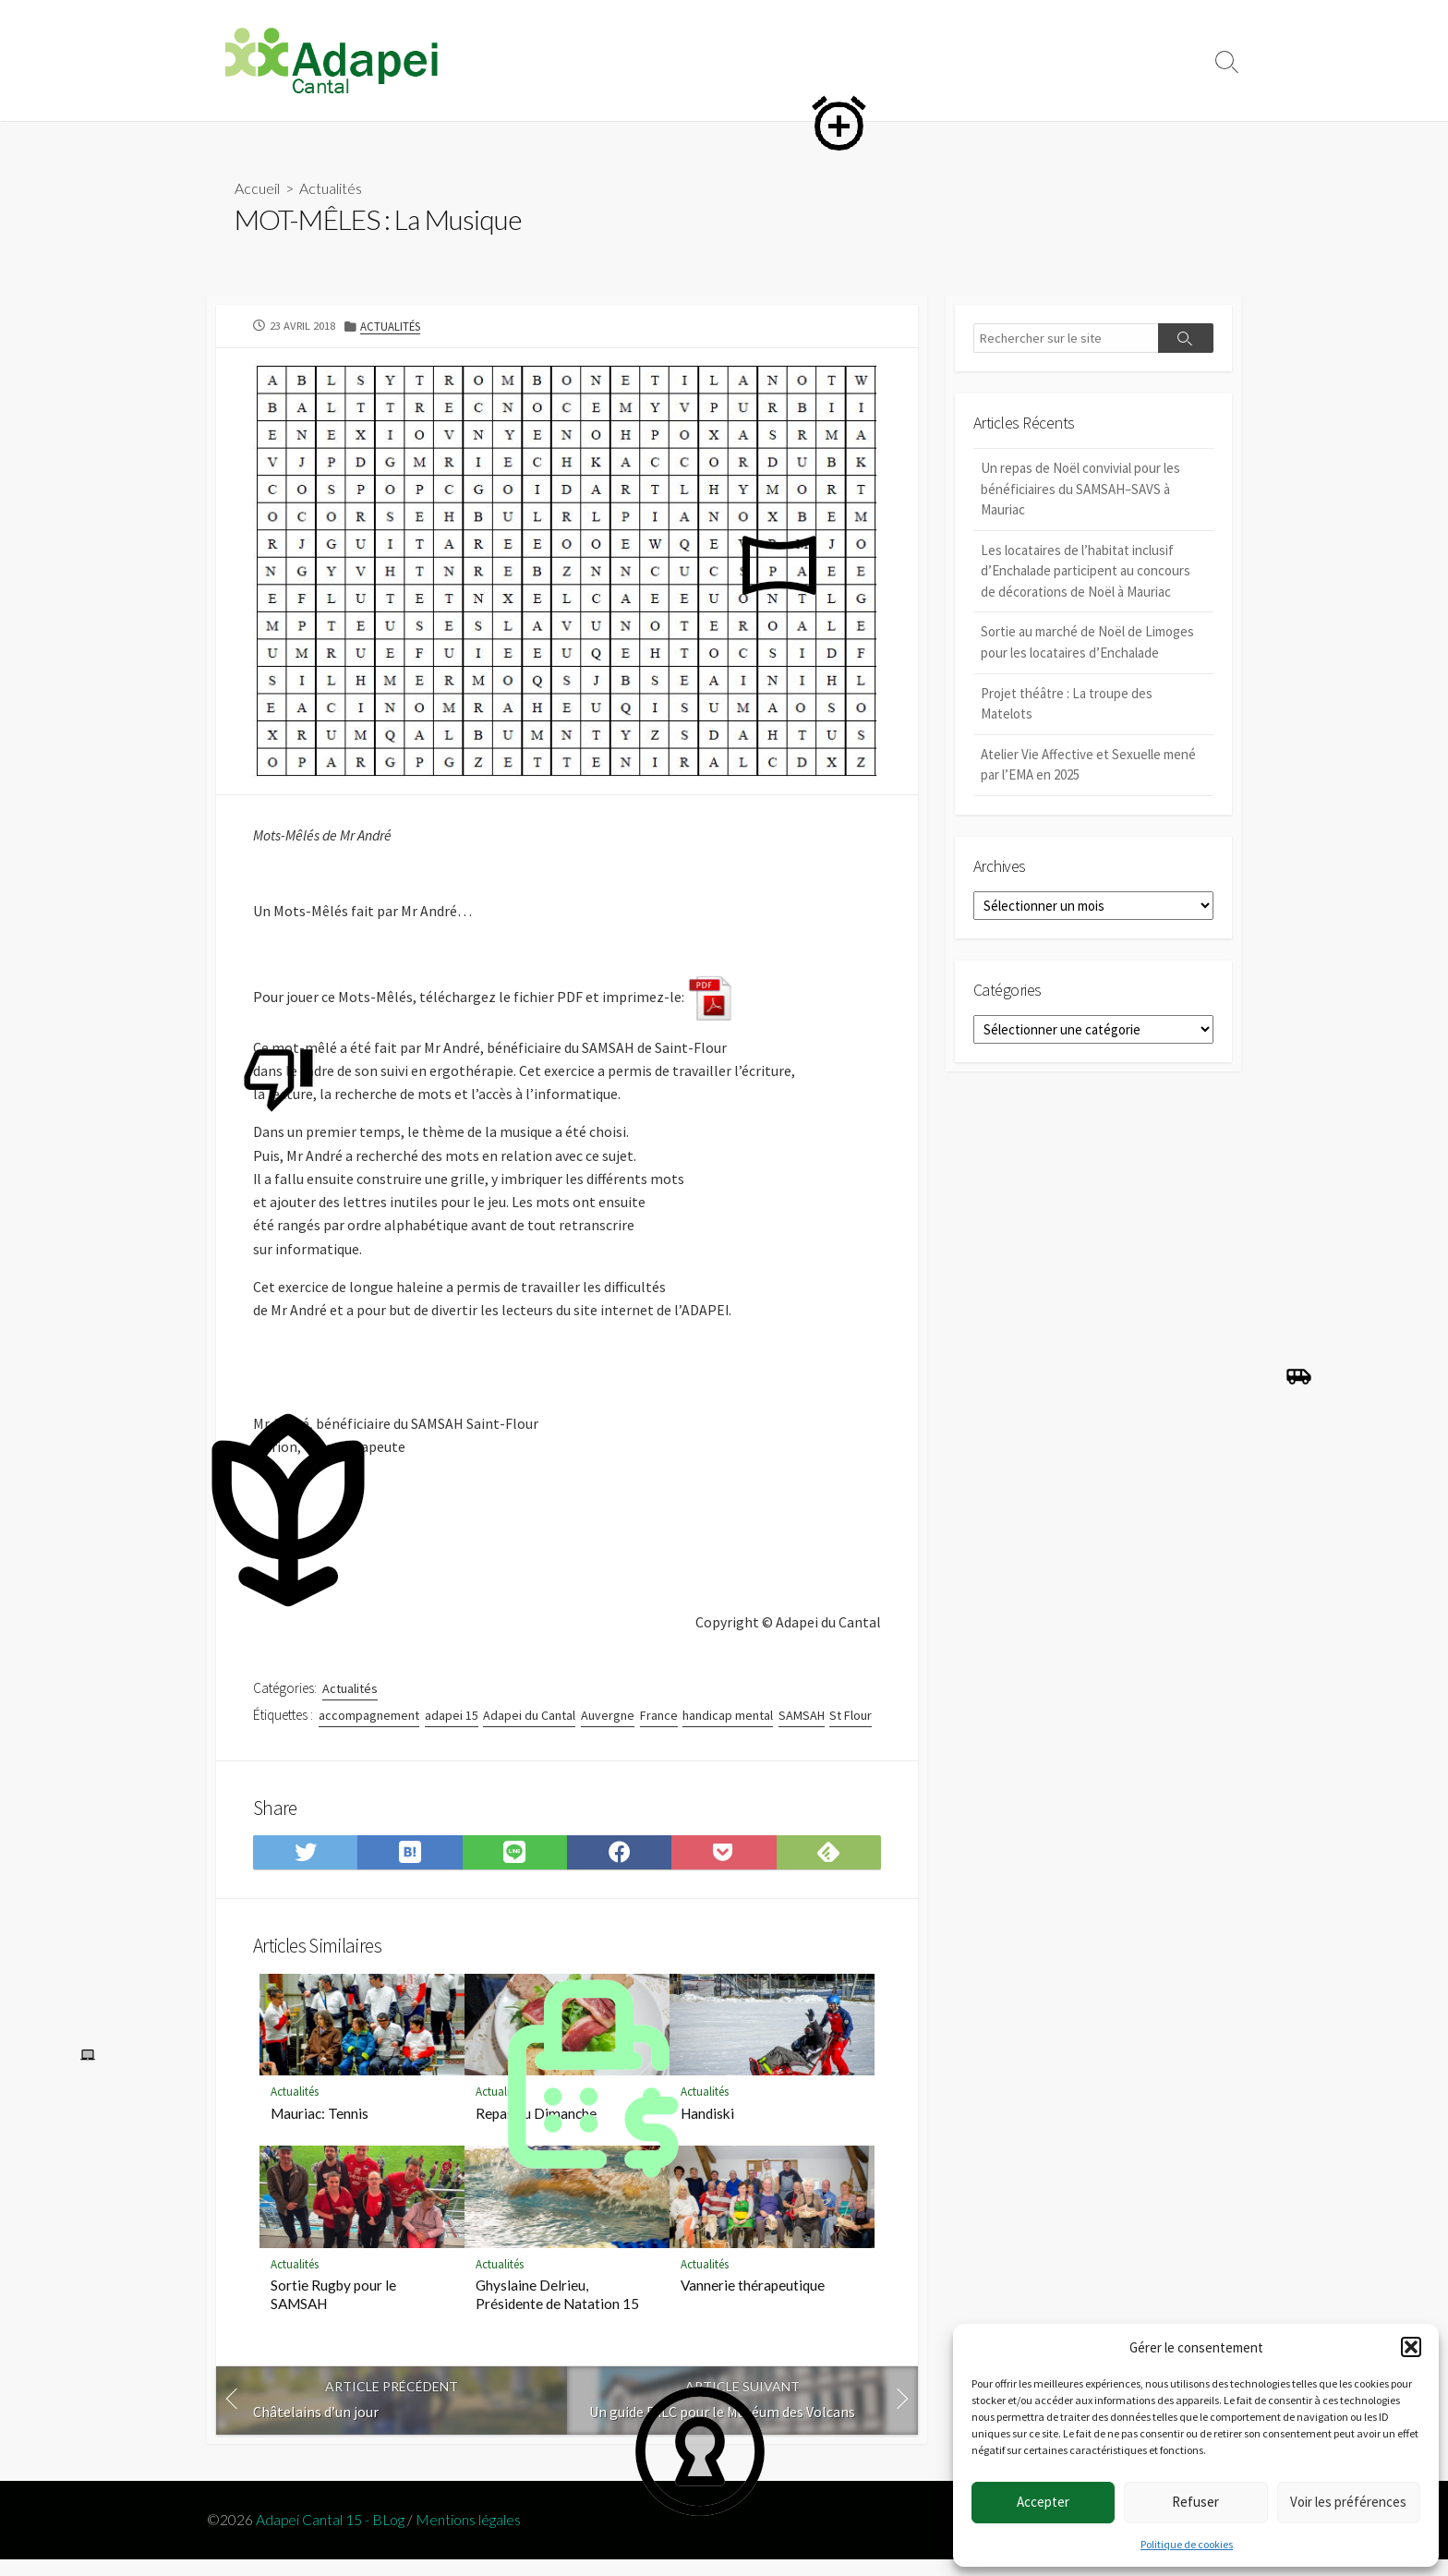 This screenshot has width=1448, height=2576. I want to click on dislike or downvote content, so click(278, 1077).